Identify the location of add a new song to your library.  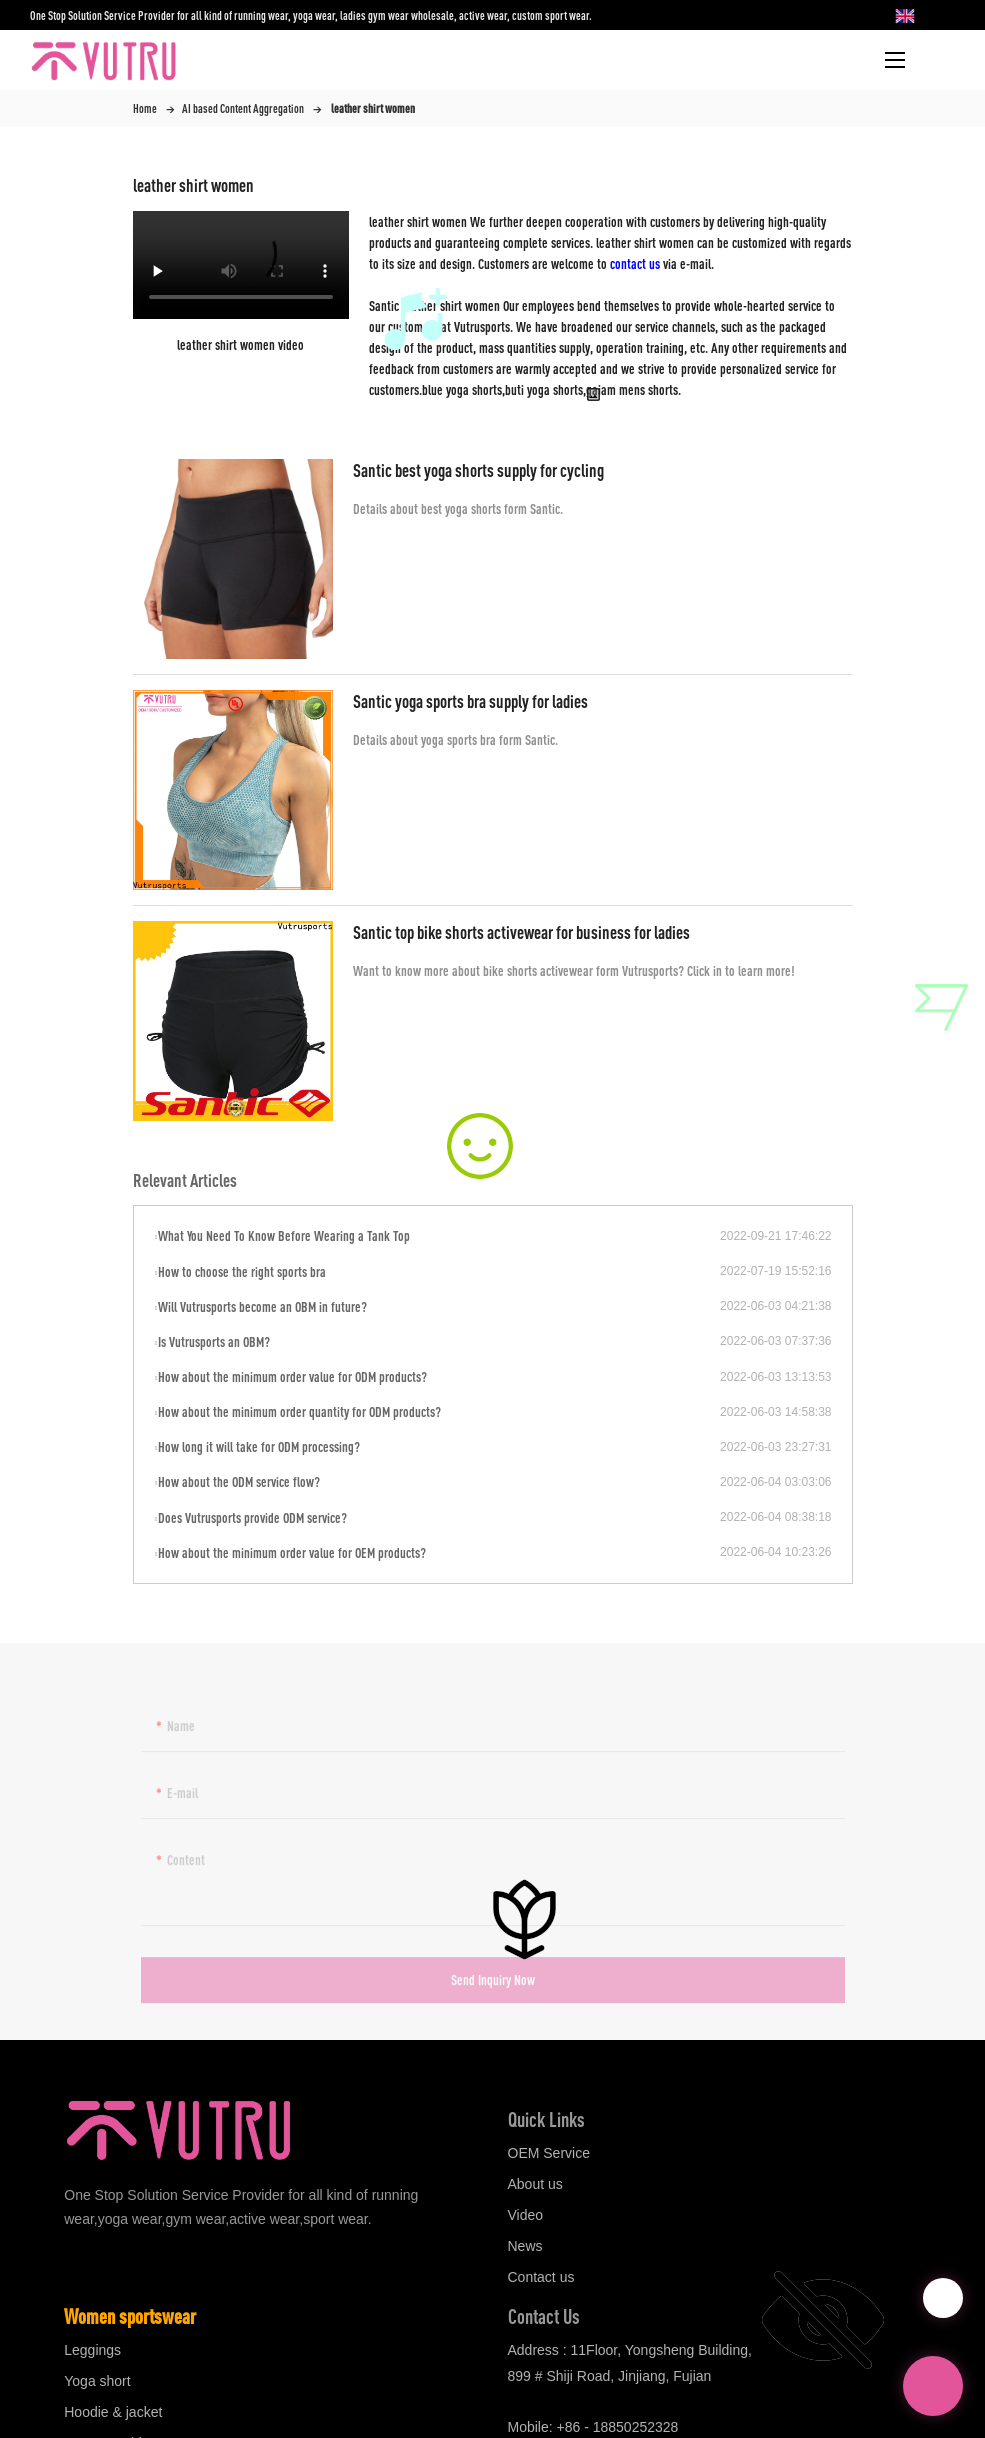
(417, 320).